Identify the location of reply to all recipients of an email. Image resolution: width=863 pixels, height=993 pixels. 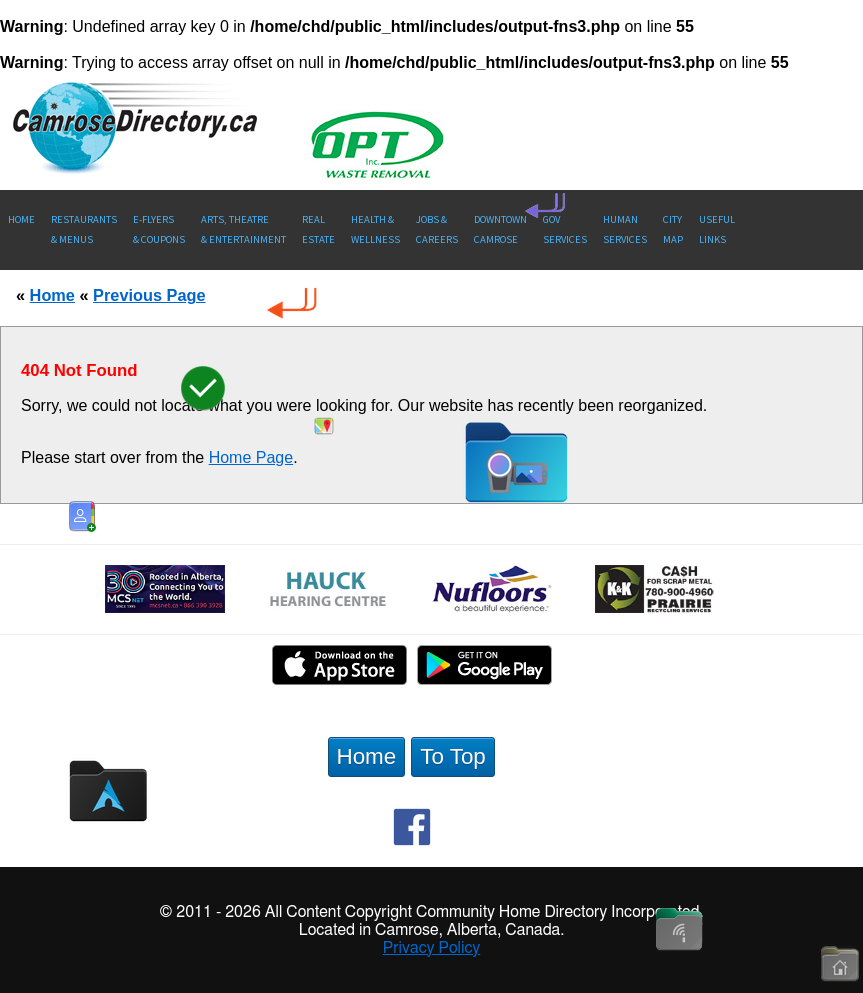
(291, 303).